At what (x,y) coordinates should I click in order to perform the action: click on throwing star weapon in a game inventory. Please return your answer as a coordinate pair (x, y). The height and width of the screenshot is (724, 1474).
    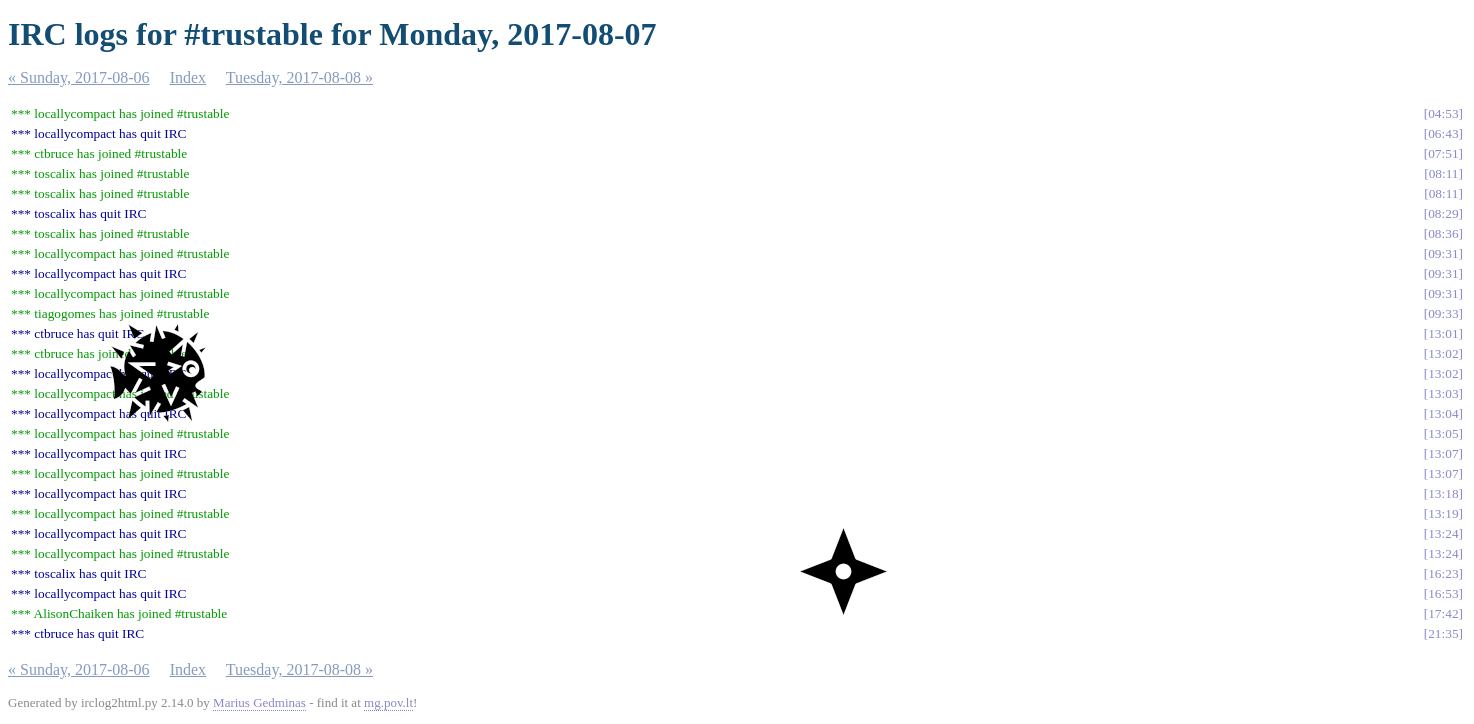
    Looking at the image, I should click on (843, 571).